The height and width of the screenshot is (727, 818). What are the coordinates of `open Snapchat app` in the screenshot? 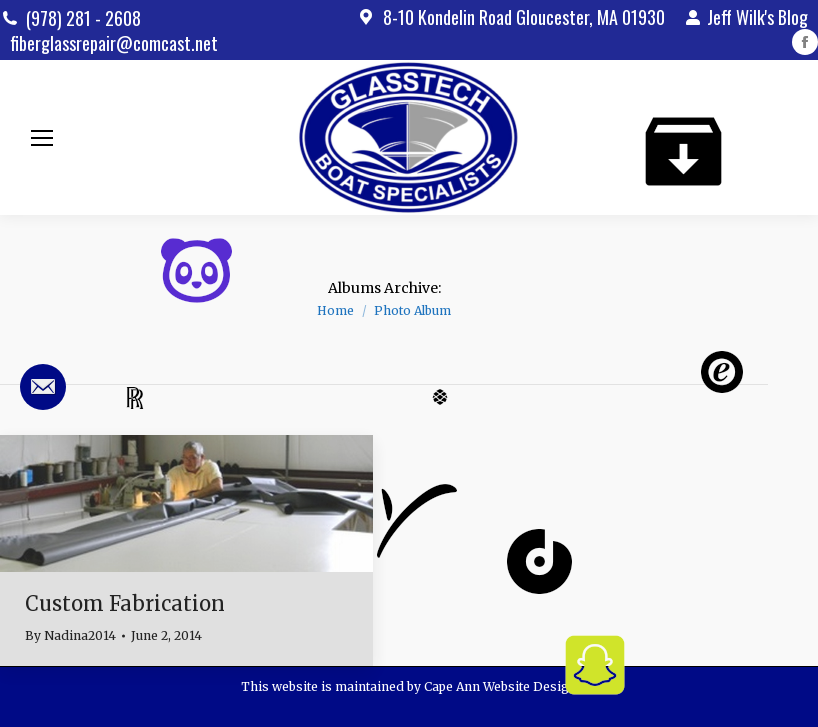 It's located at (595, 665).